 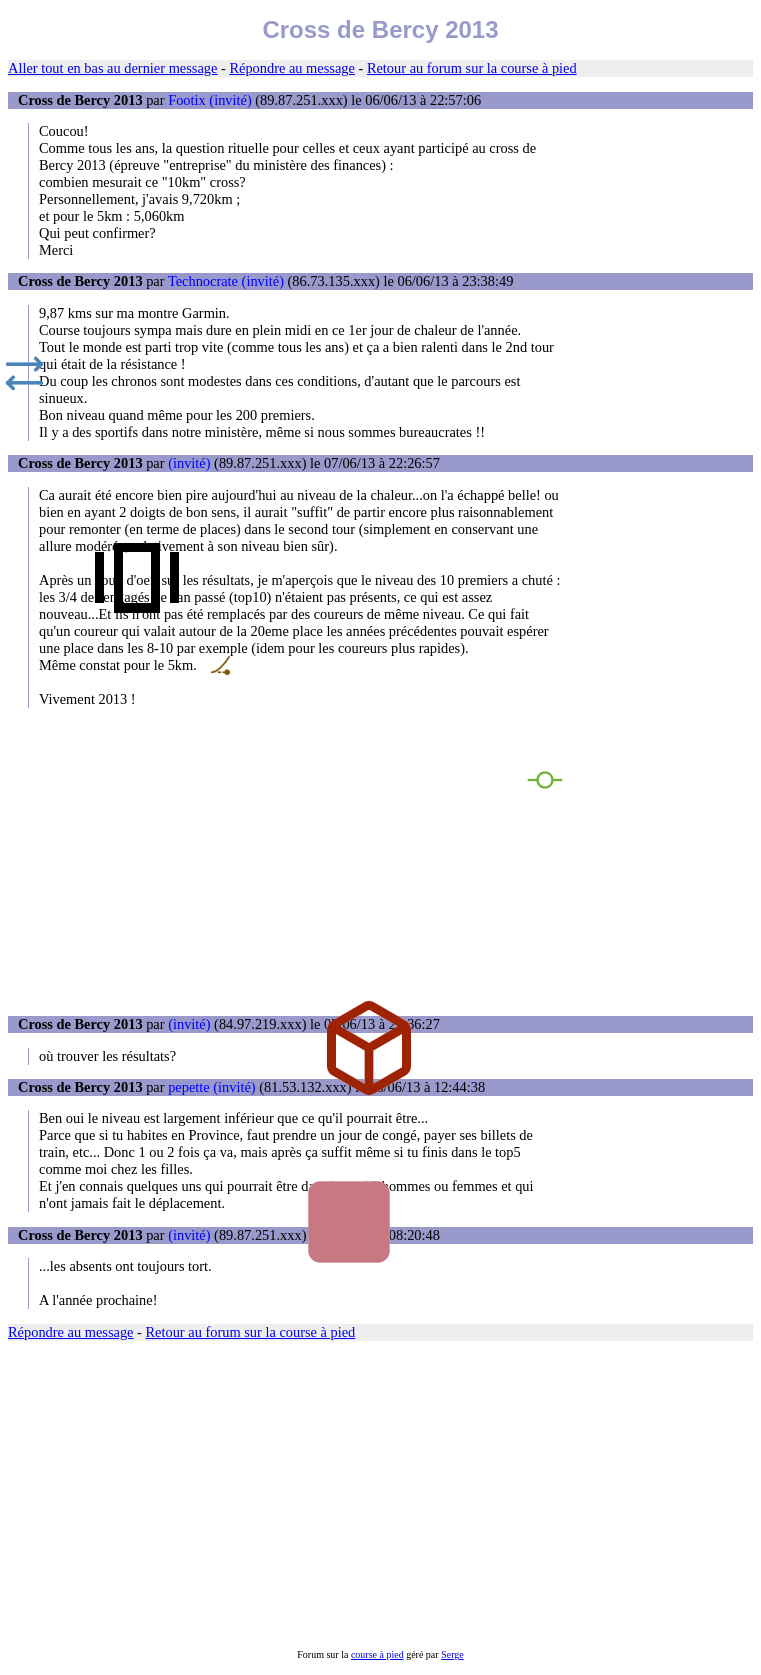 What do you see at coordinates (545, 780) in the screenshot?
I see `view commit details in version control` at bounding box center [545, 780].